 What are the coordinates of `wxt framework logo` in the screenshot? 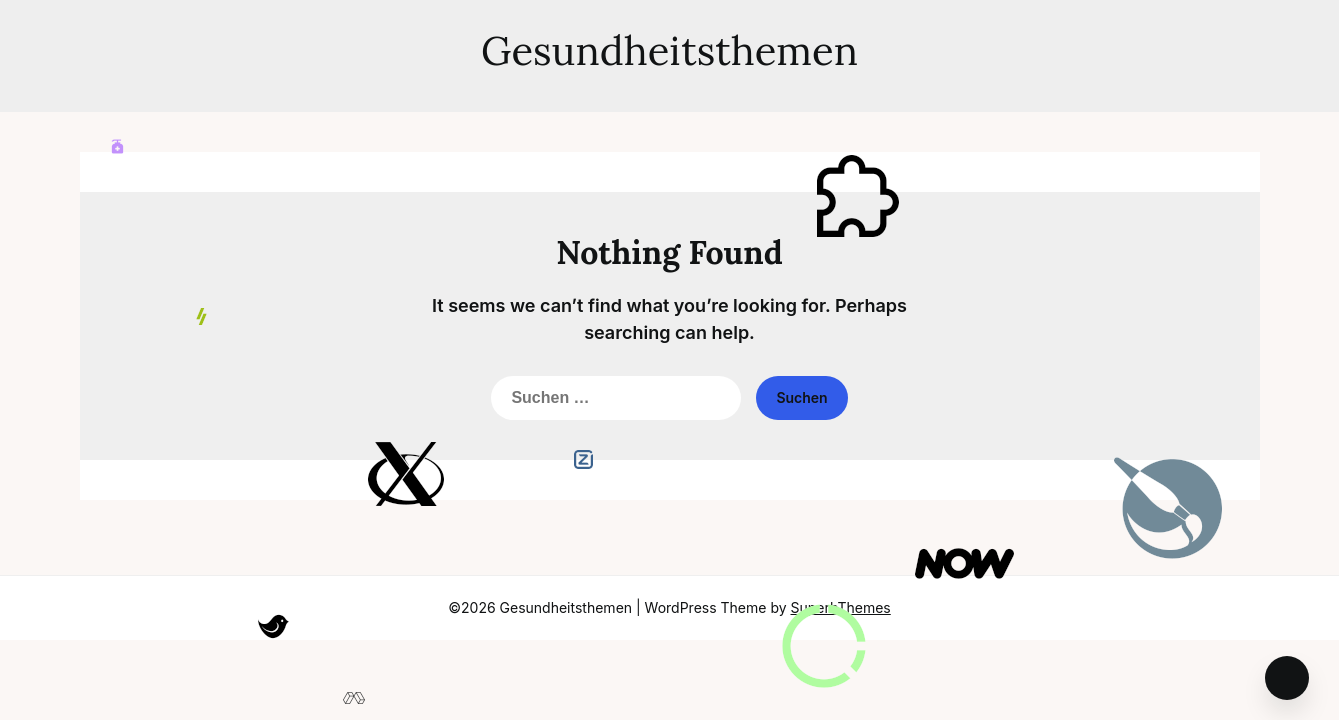 It's located at (858, 196).